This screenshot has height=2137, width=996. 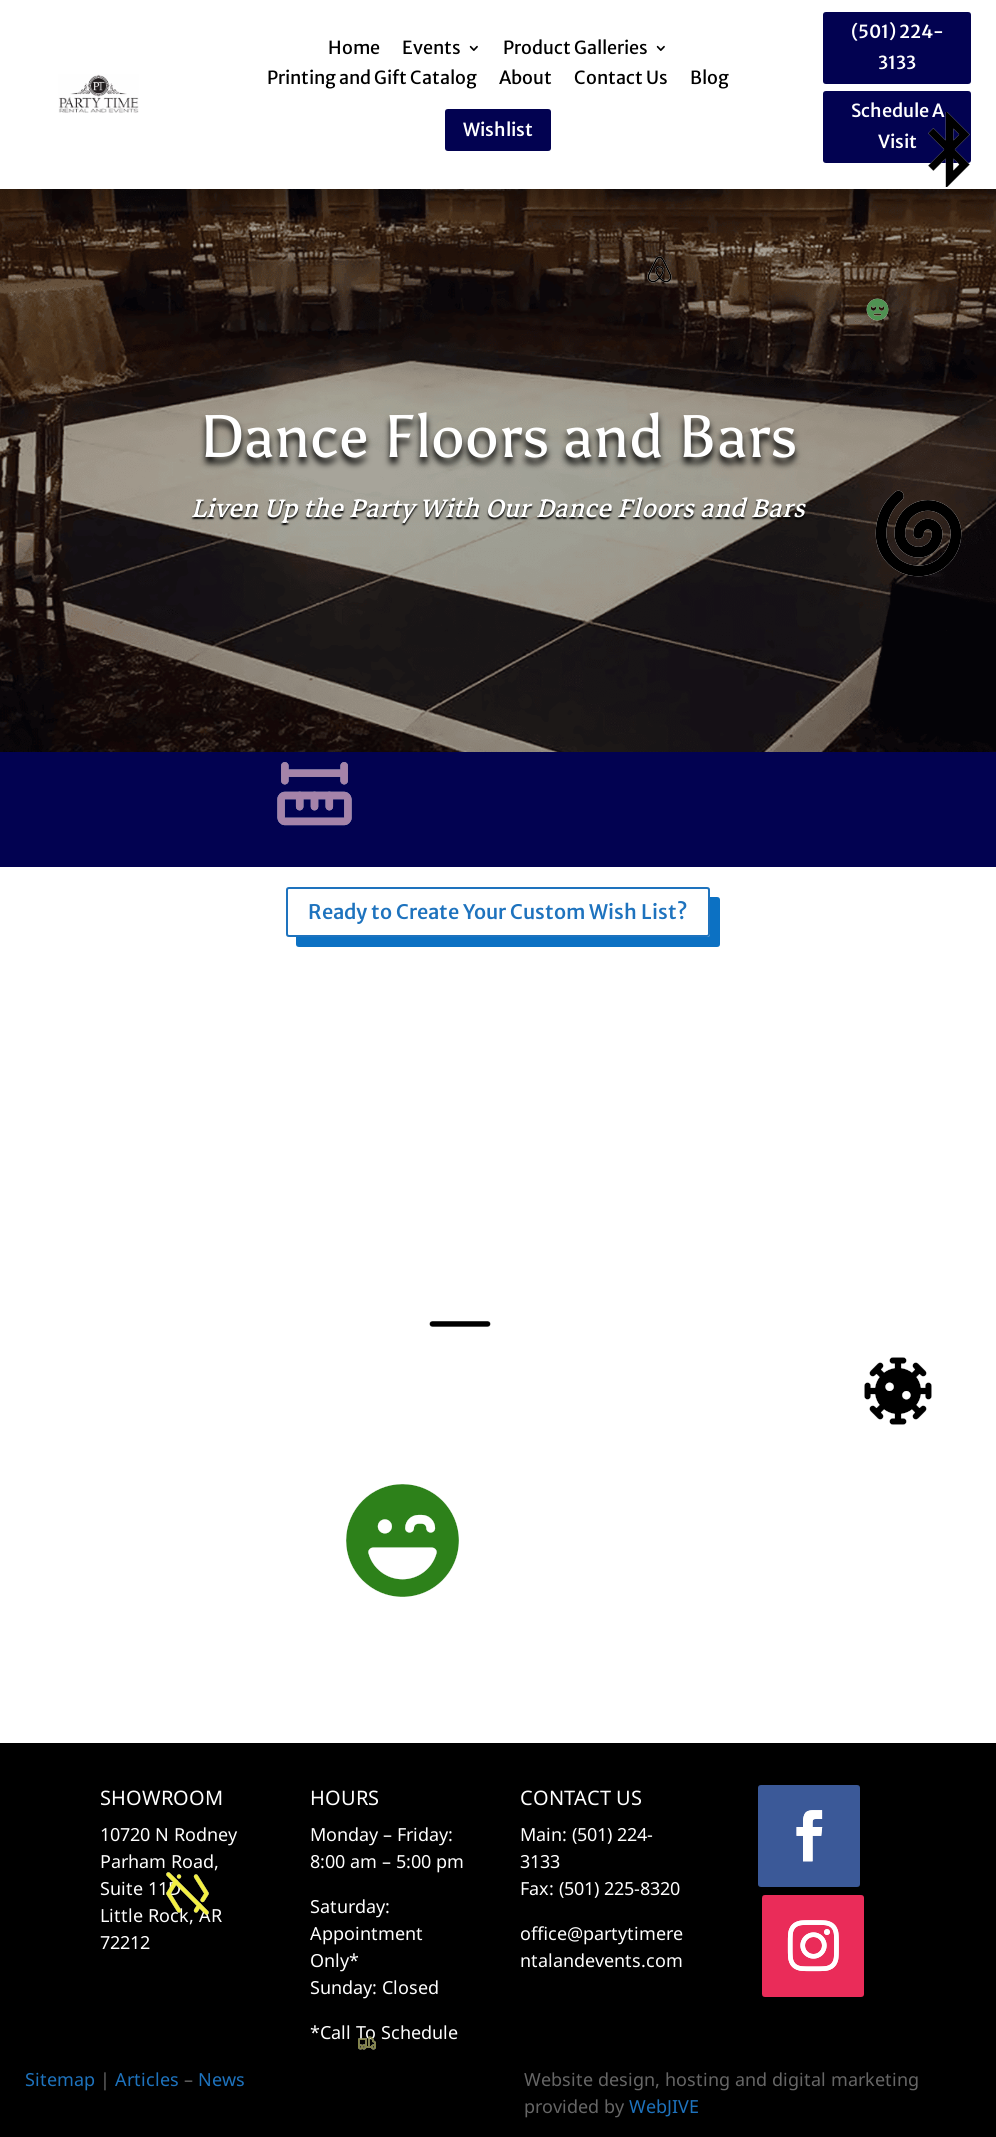 What do you see at coordinates (402, 1540) in the screenshot?
I see `add a fun or playful reaction to a message` at bounding box center [402, 1540].